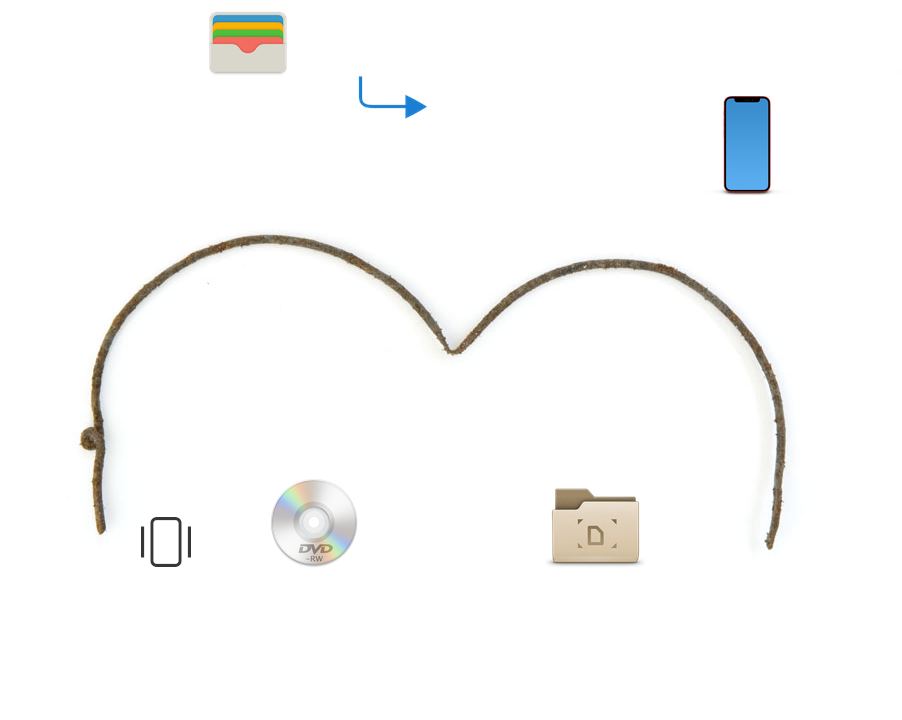  What do you see at coordinates (166, 542) in the screenshot?
I see `access multitasking or window management settings` at bounding box center [166, 542].